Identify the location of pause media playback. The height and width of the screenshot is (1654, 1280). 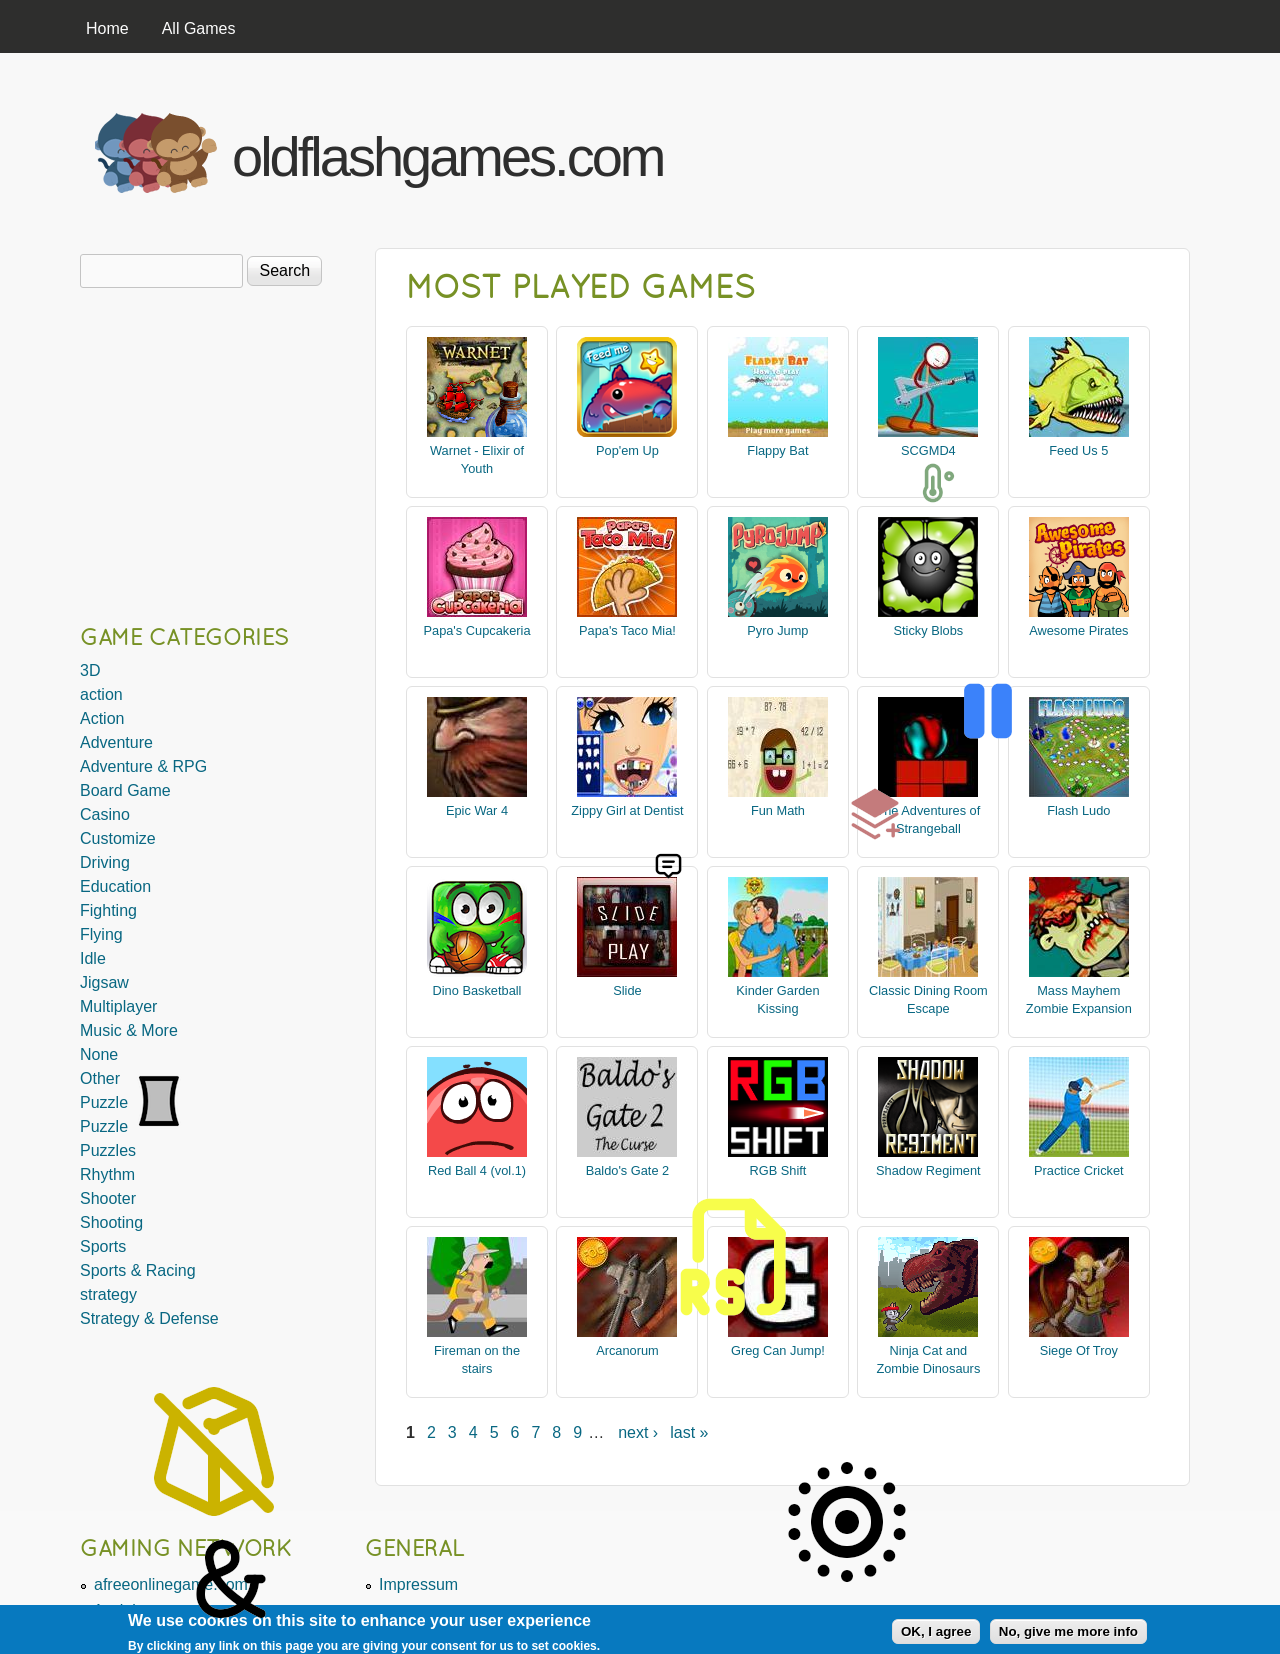
(988, 711).